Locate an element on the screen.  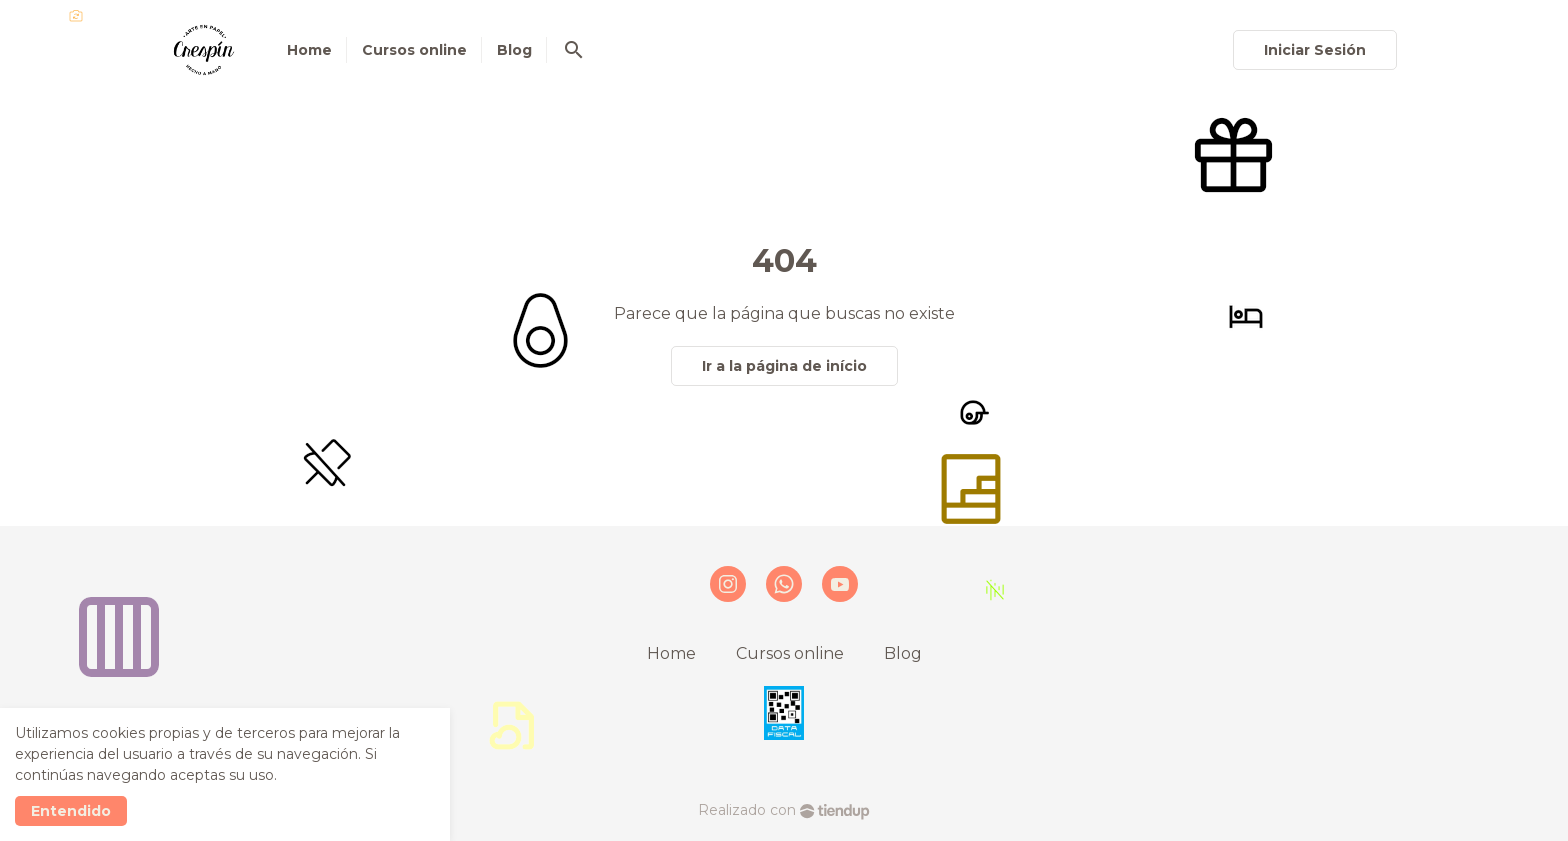
access baseball or sports-related content is located at coordinates (974, 413).